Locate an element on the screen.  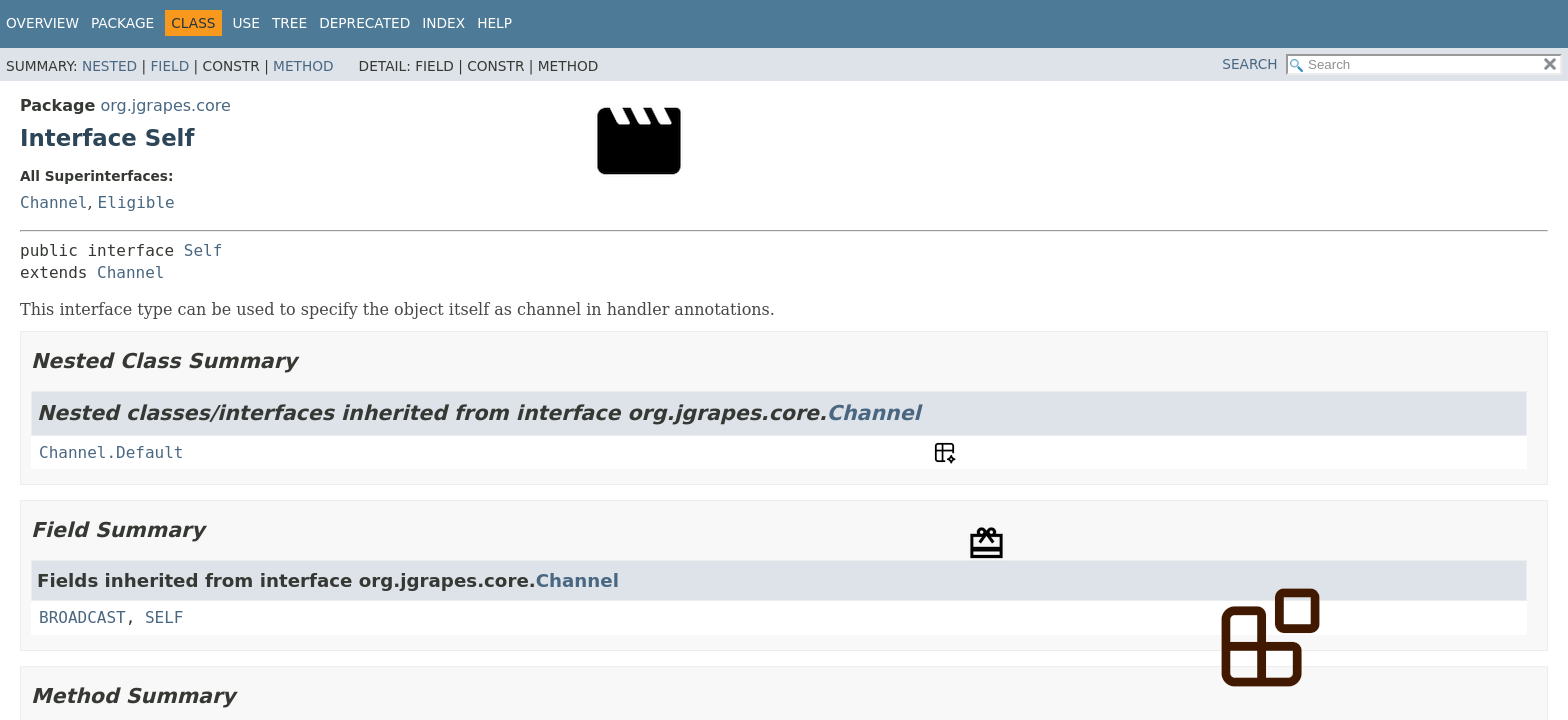
view or redeem a gift card is located at coordinates (986, 543).